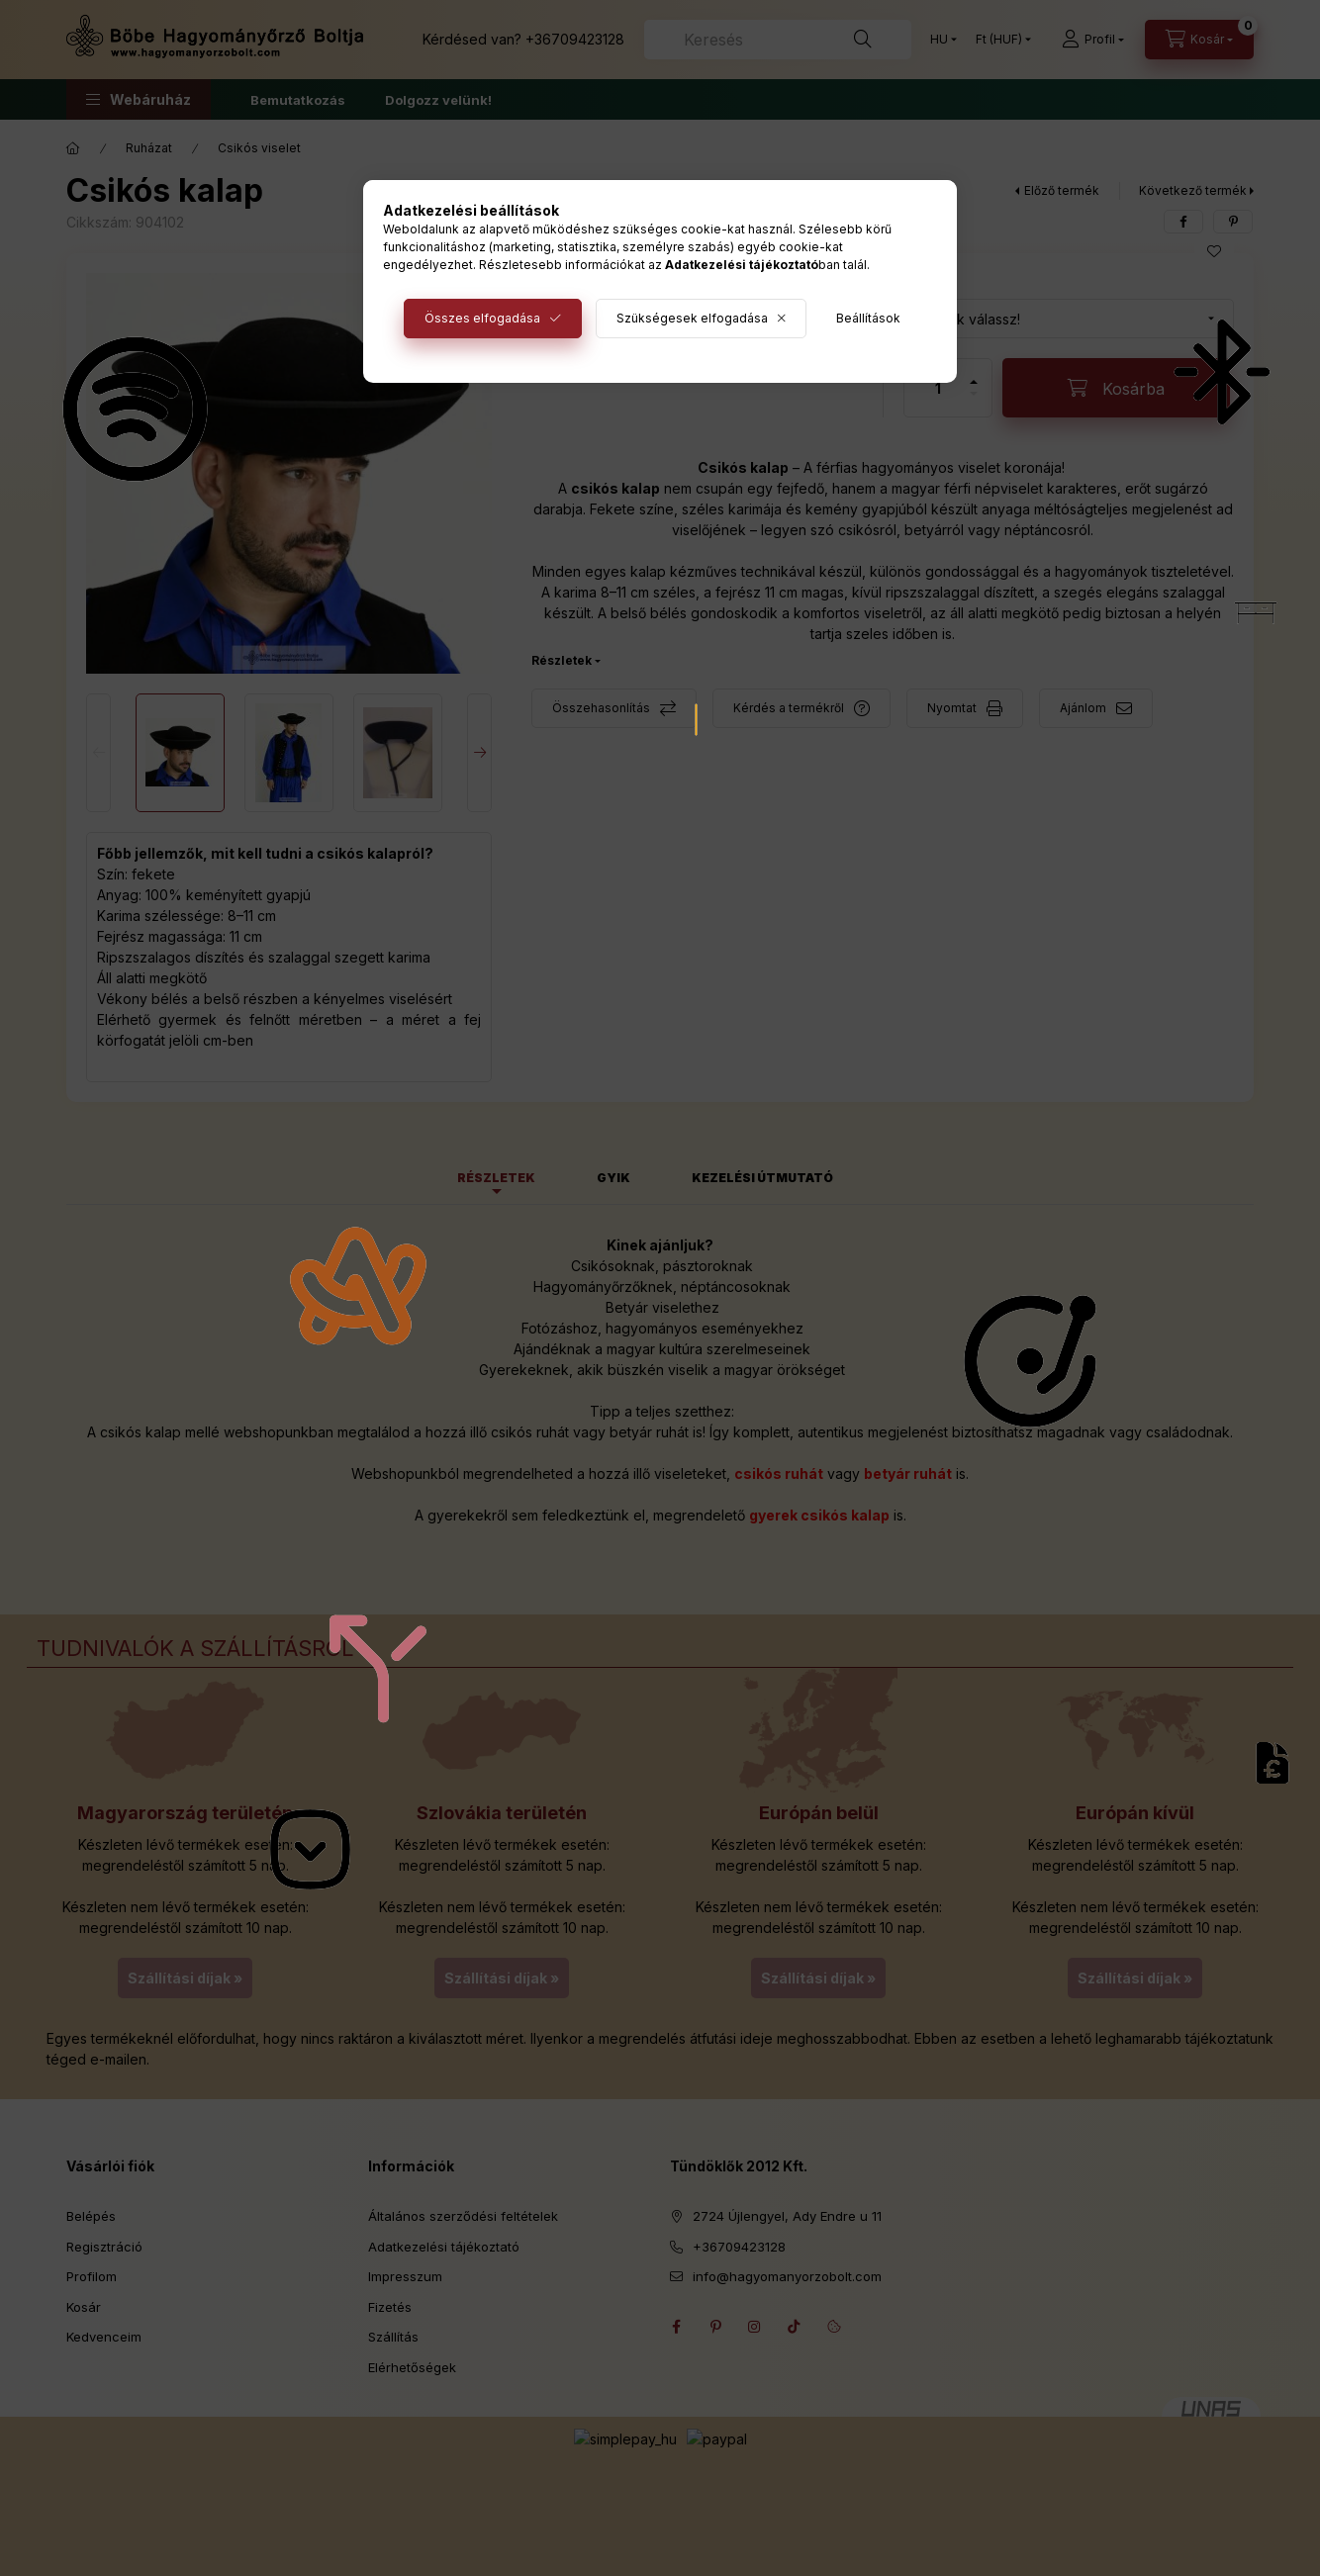 The height and width of the screenshot is (2576, 1320). What do you see at coordinates (1030, 1361) in the screenshot?
I see `access music or audio library` at bounding box center [1030, 1361].